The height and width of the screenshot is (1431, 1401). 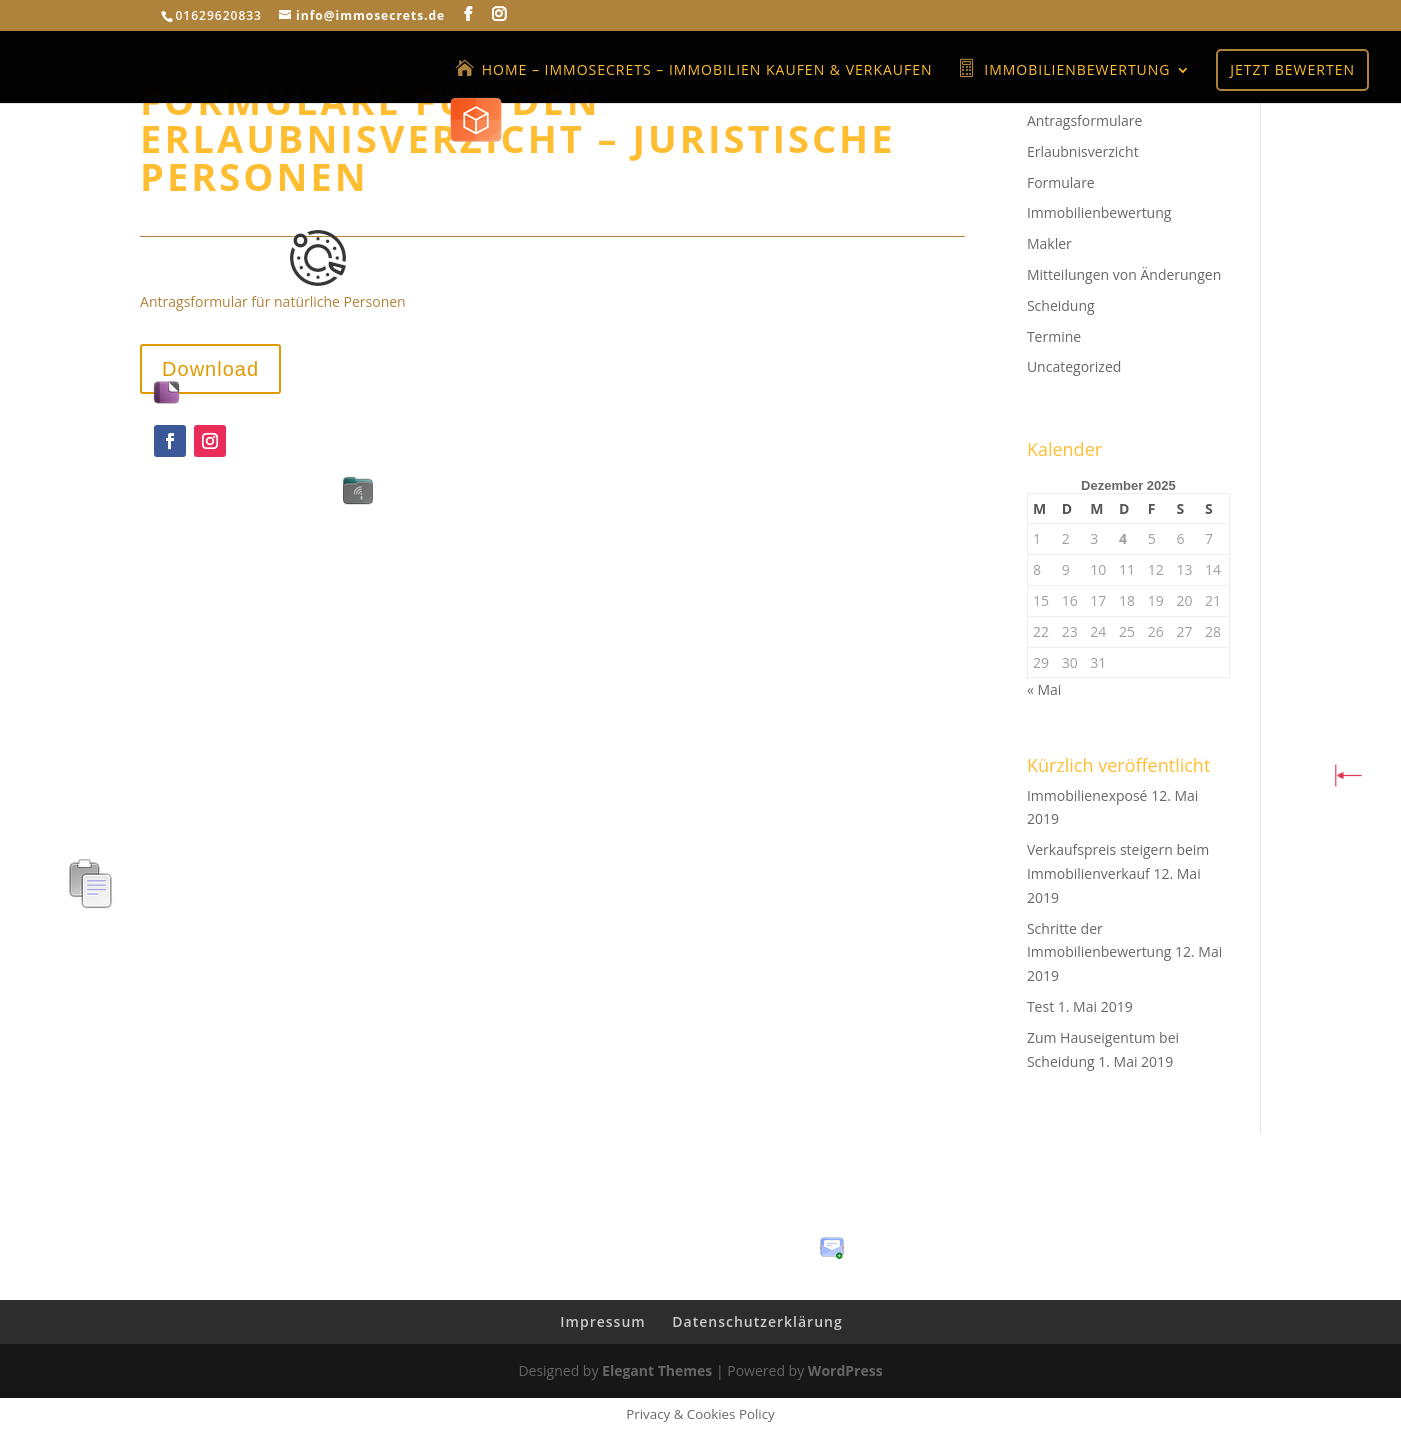 What do you see at coordinates (358, 490) in the screenshot?
I see `folder synced with insync cloud storage` at bounding box center [358, 490].